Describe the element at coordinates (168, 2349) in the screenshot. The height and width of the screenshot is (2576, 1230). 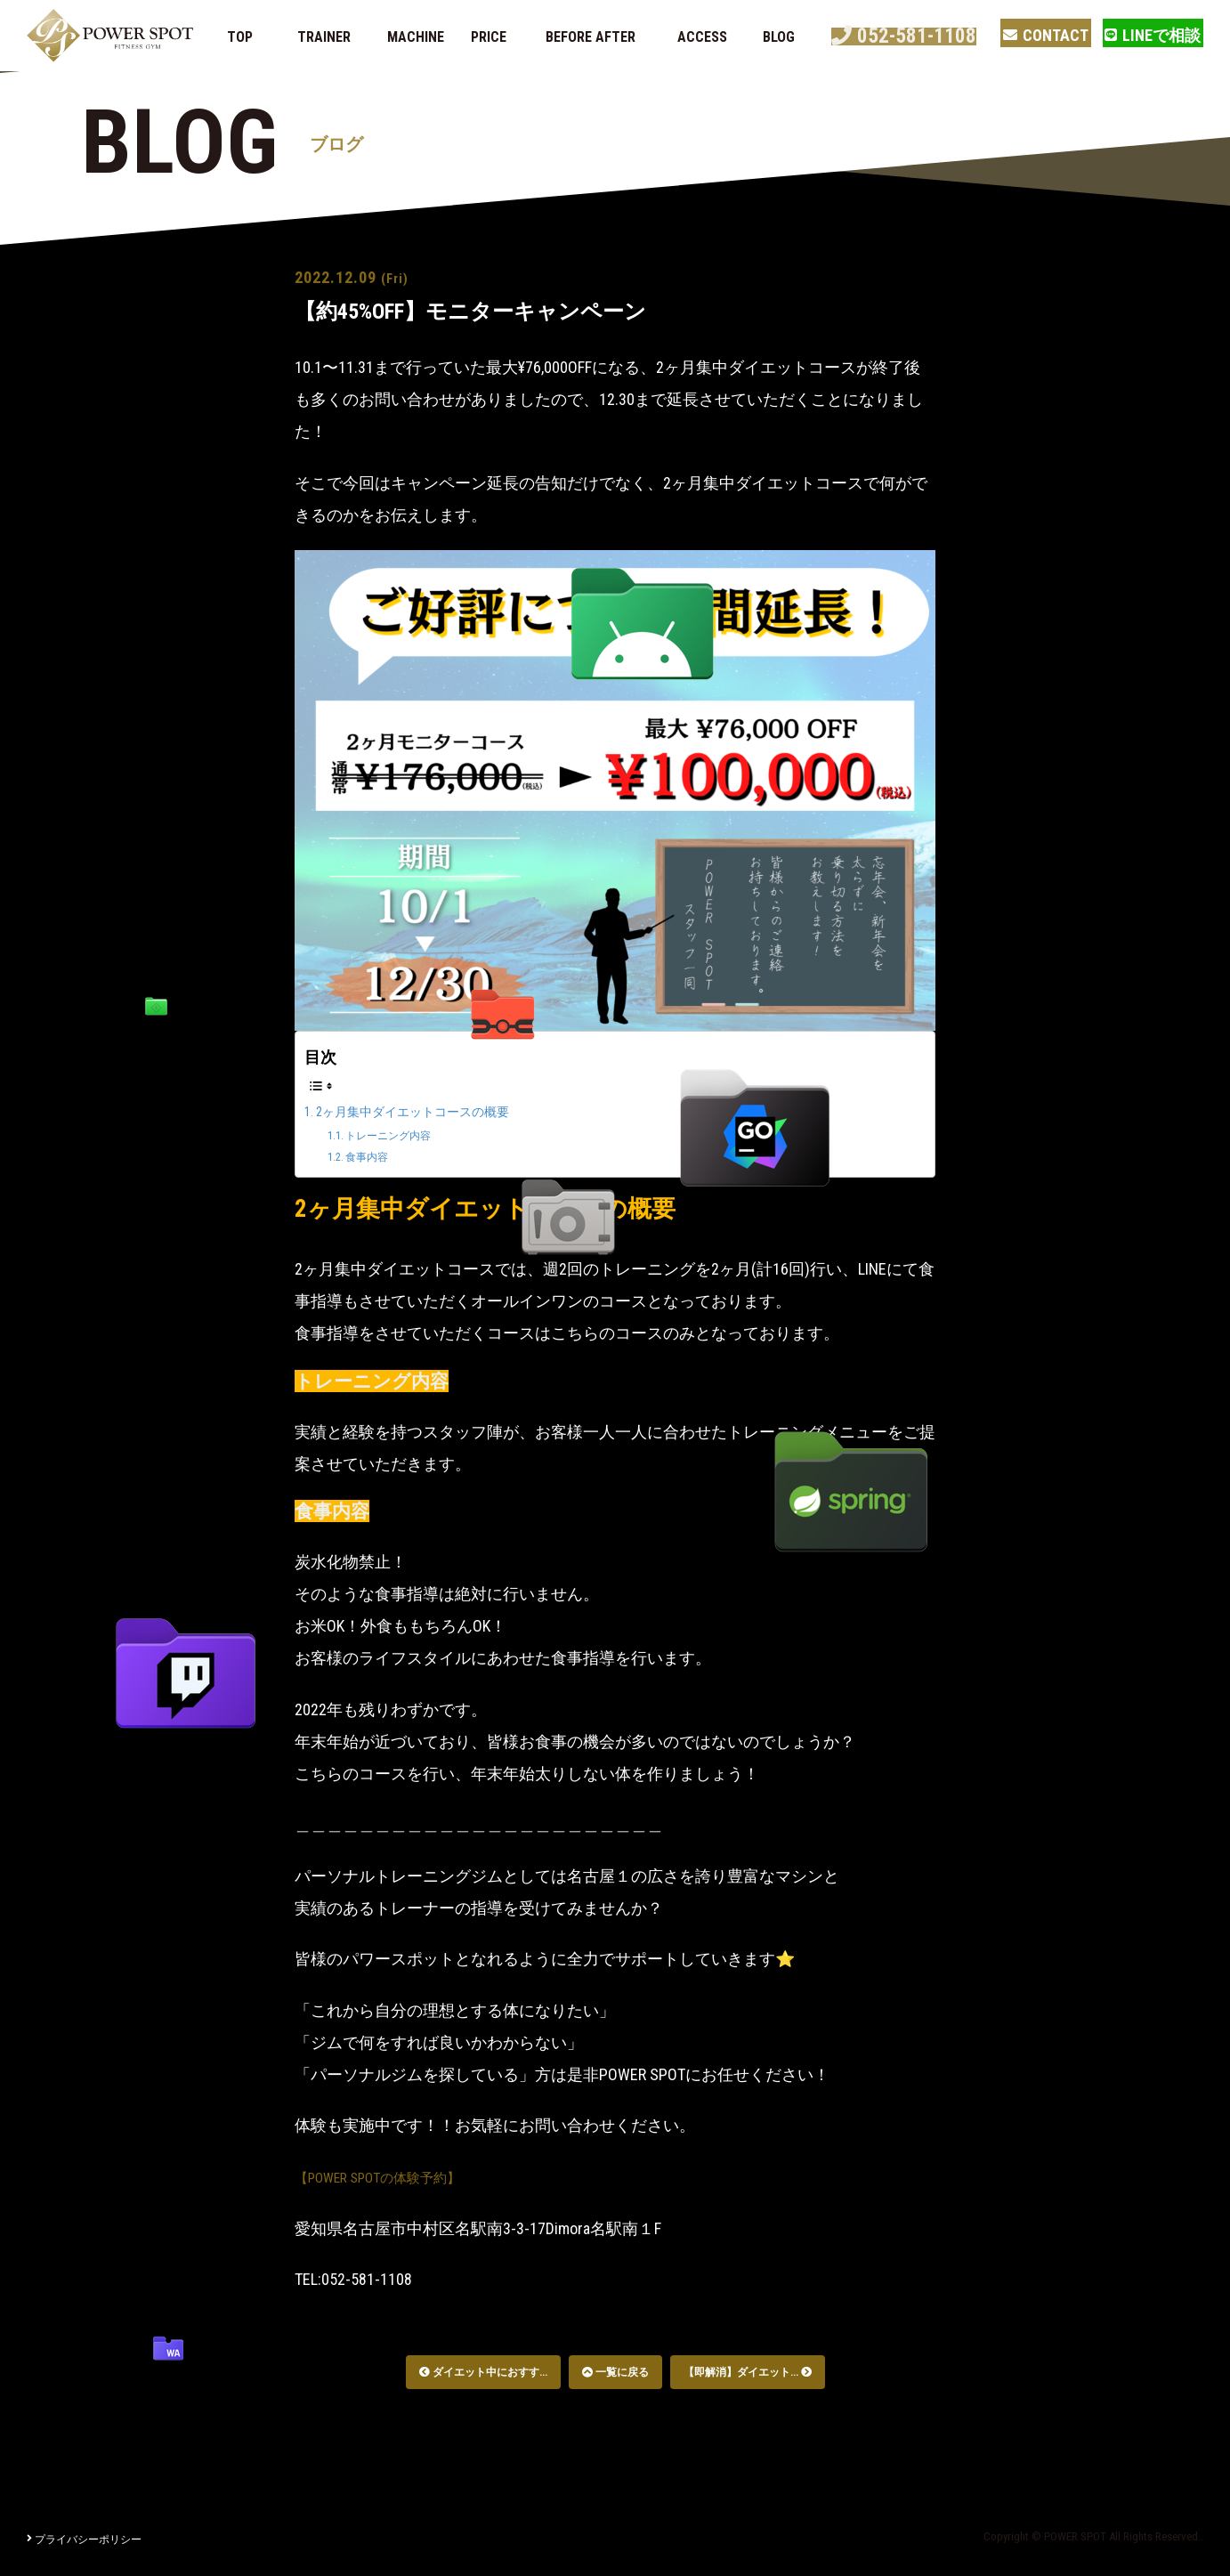
I see `folder containing webassembly project files` at that location.